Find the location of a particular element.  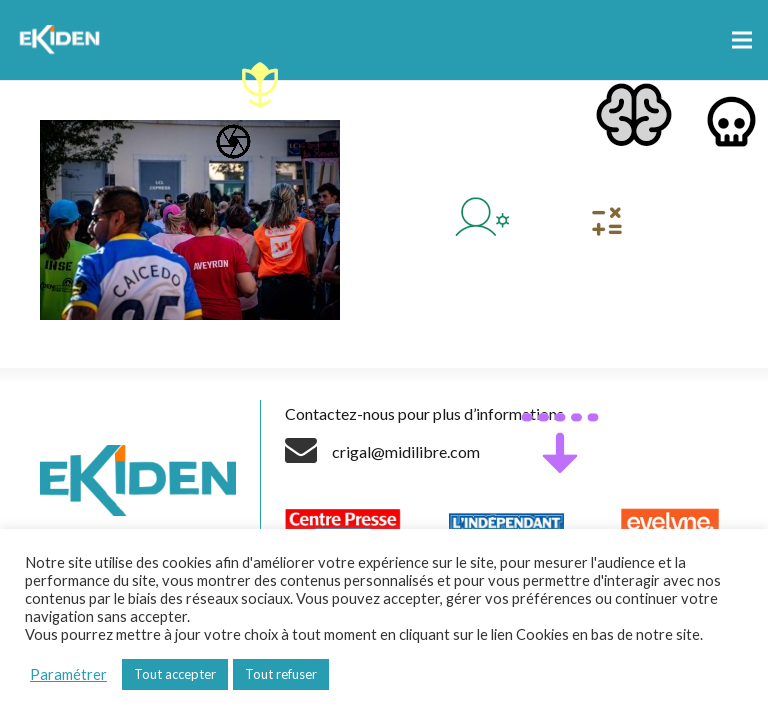

indicates danger or hazardous content is located at coordinates (731, 122).